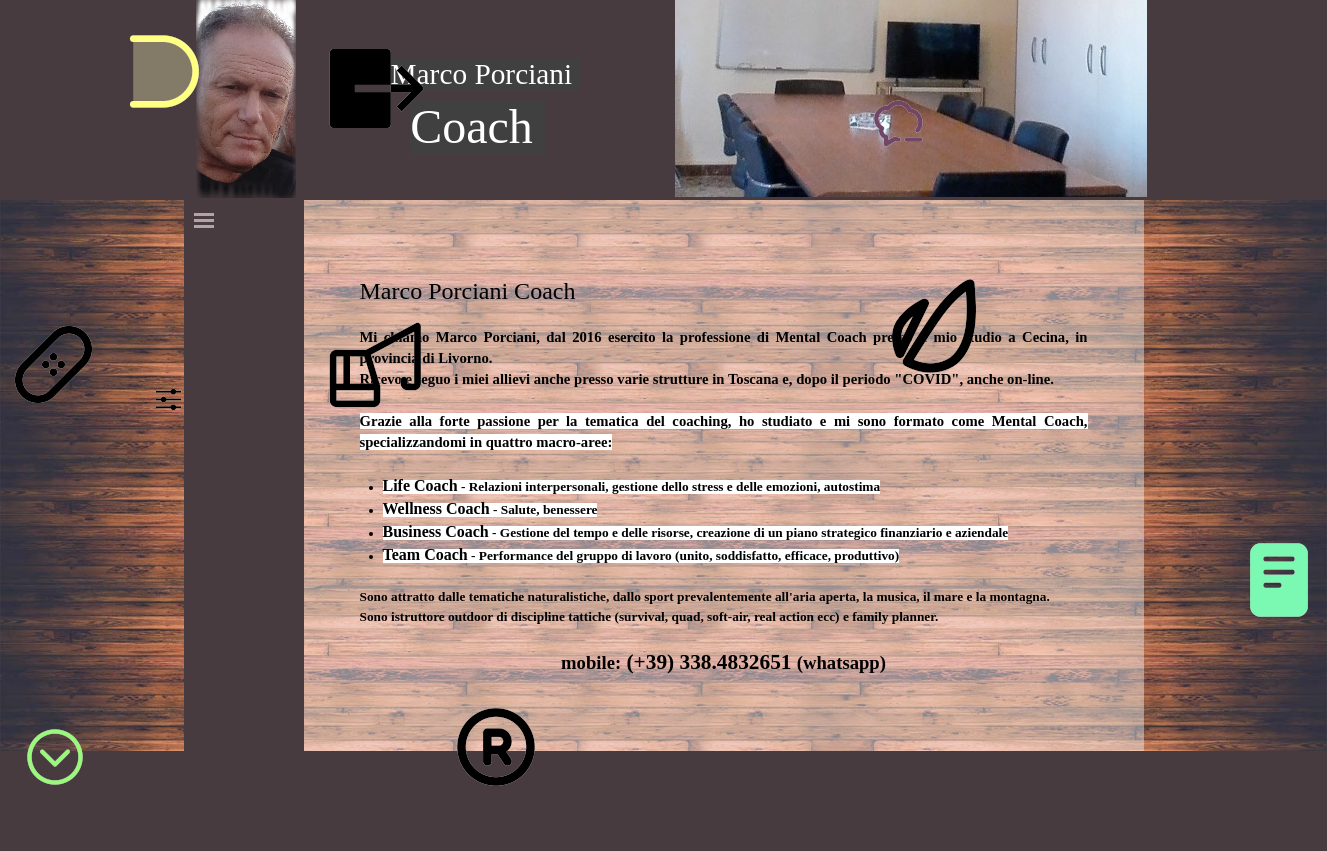 This screenshot has height=851, width=1327. What do you see at coordinates (168, 399) in the screenshot?
I see `adjust settings or preferences` at bounding box center [168, 399].